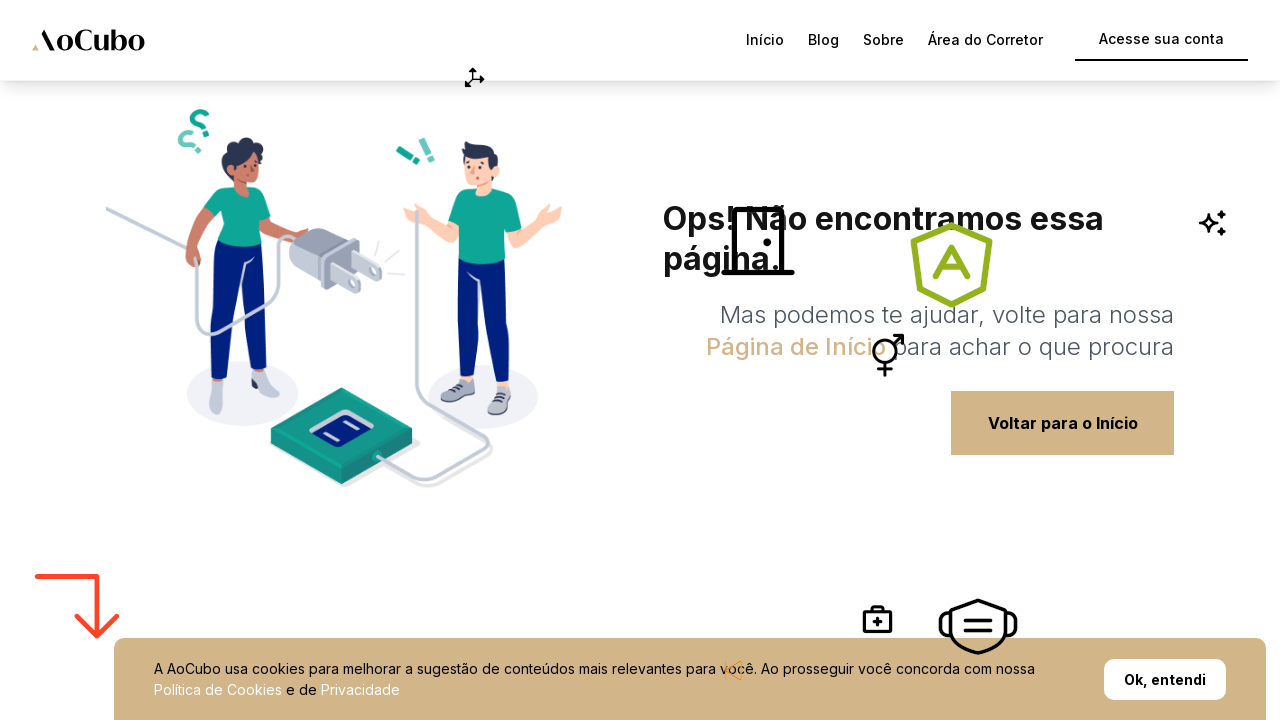 This screenshot has width=1280, height=720. Describe the element at coordinates (473, 78) in the screenshot. I see `access 3D vector or coordinate tools` at that location.